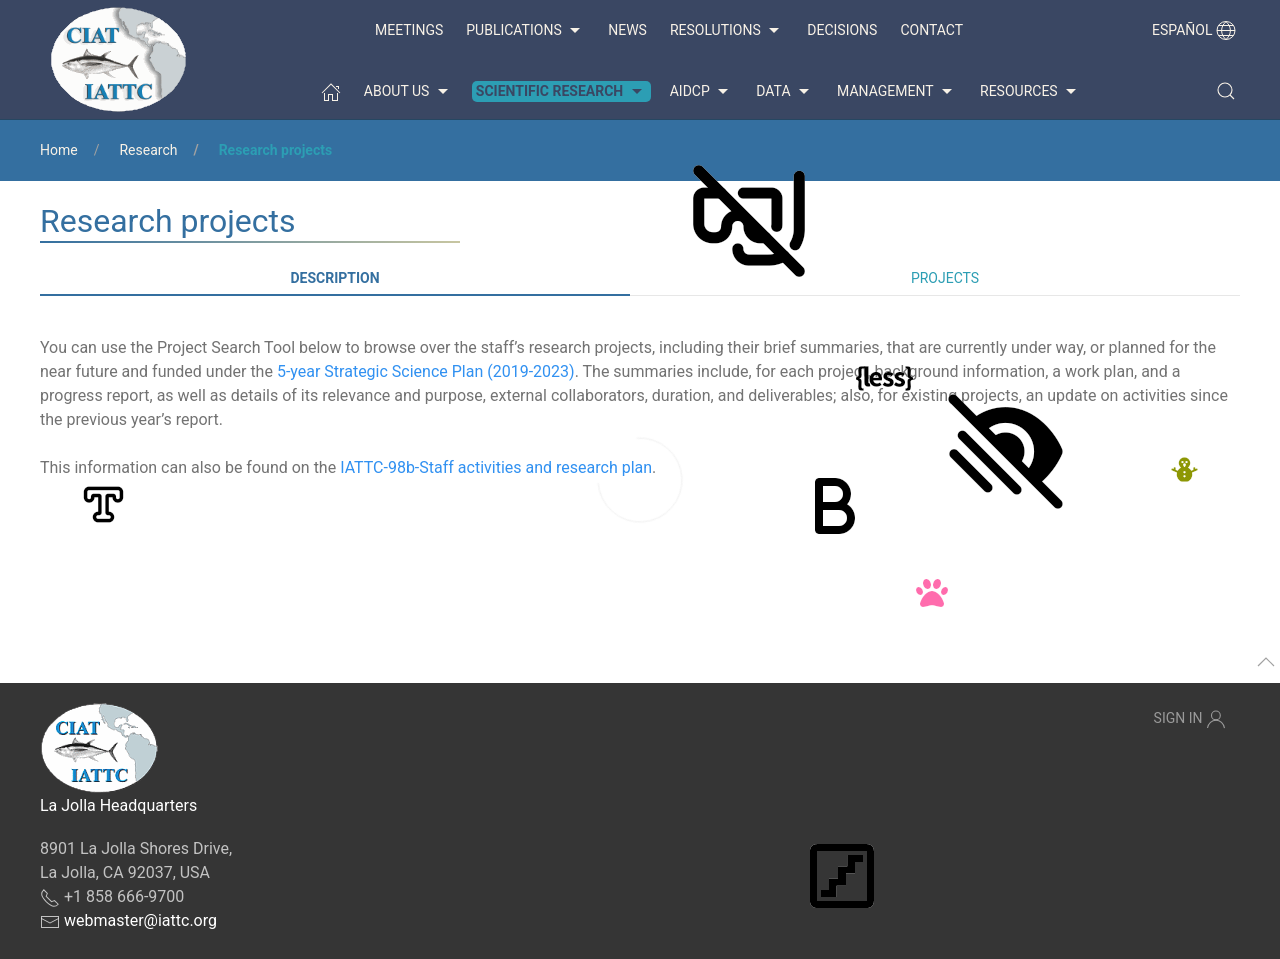 The width and height of the screenshot is (1280, 959). I want to click on indicates stairs or stairway access, so click(842, 876).